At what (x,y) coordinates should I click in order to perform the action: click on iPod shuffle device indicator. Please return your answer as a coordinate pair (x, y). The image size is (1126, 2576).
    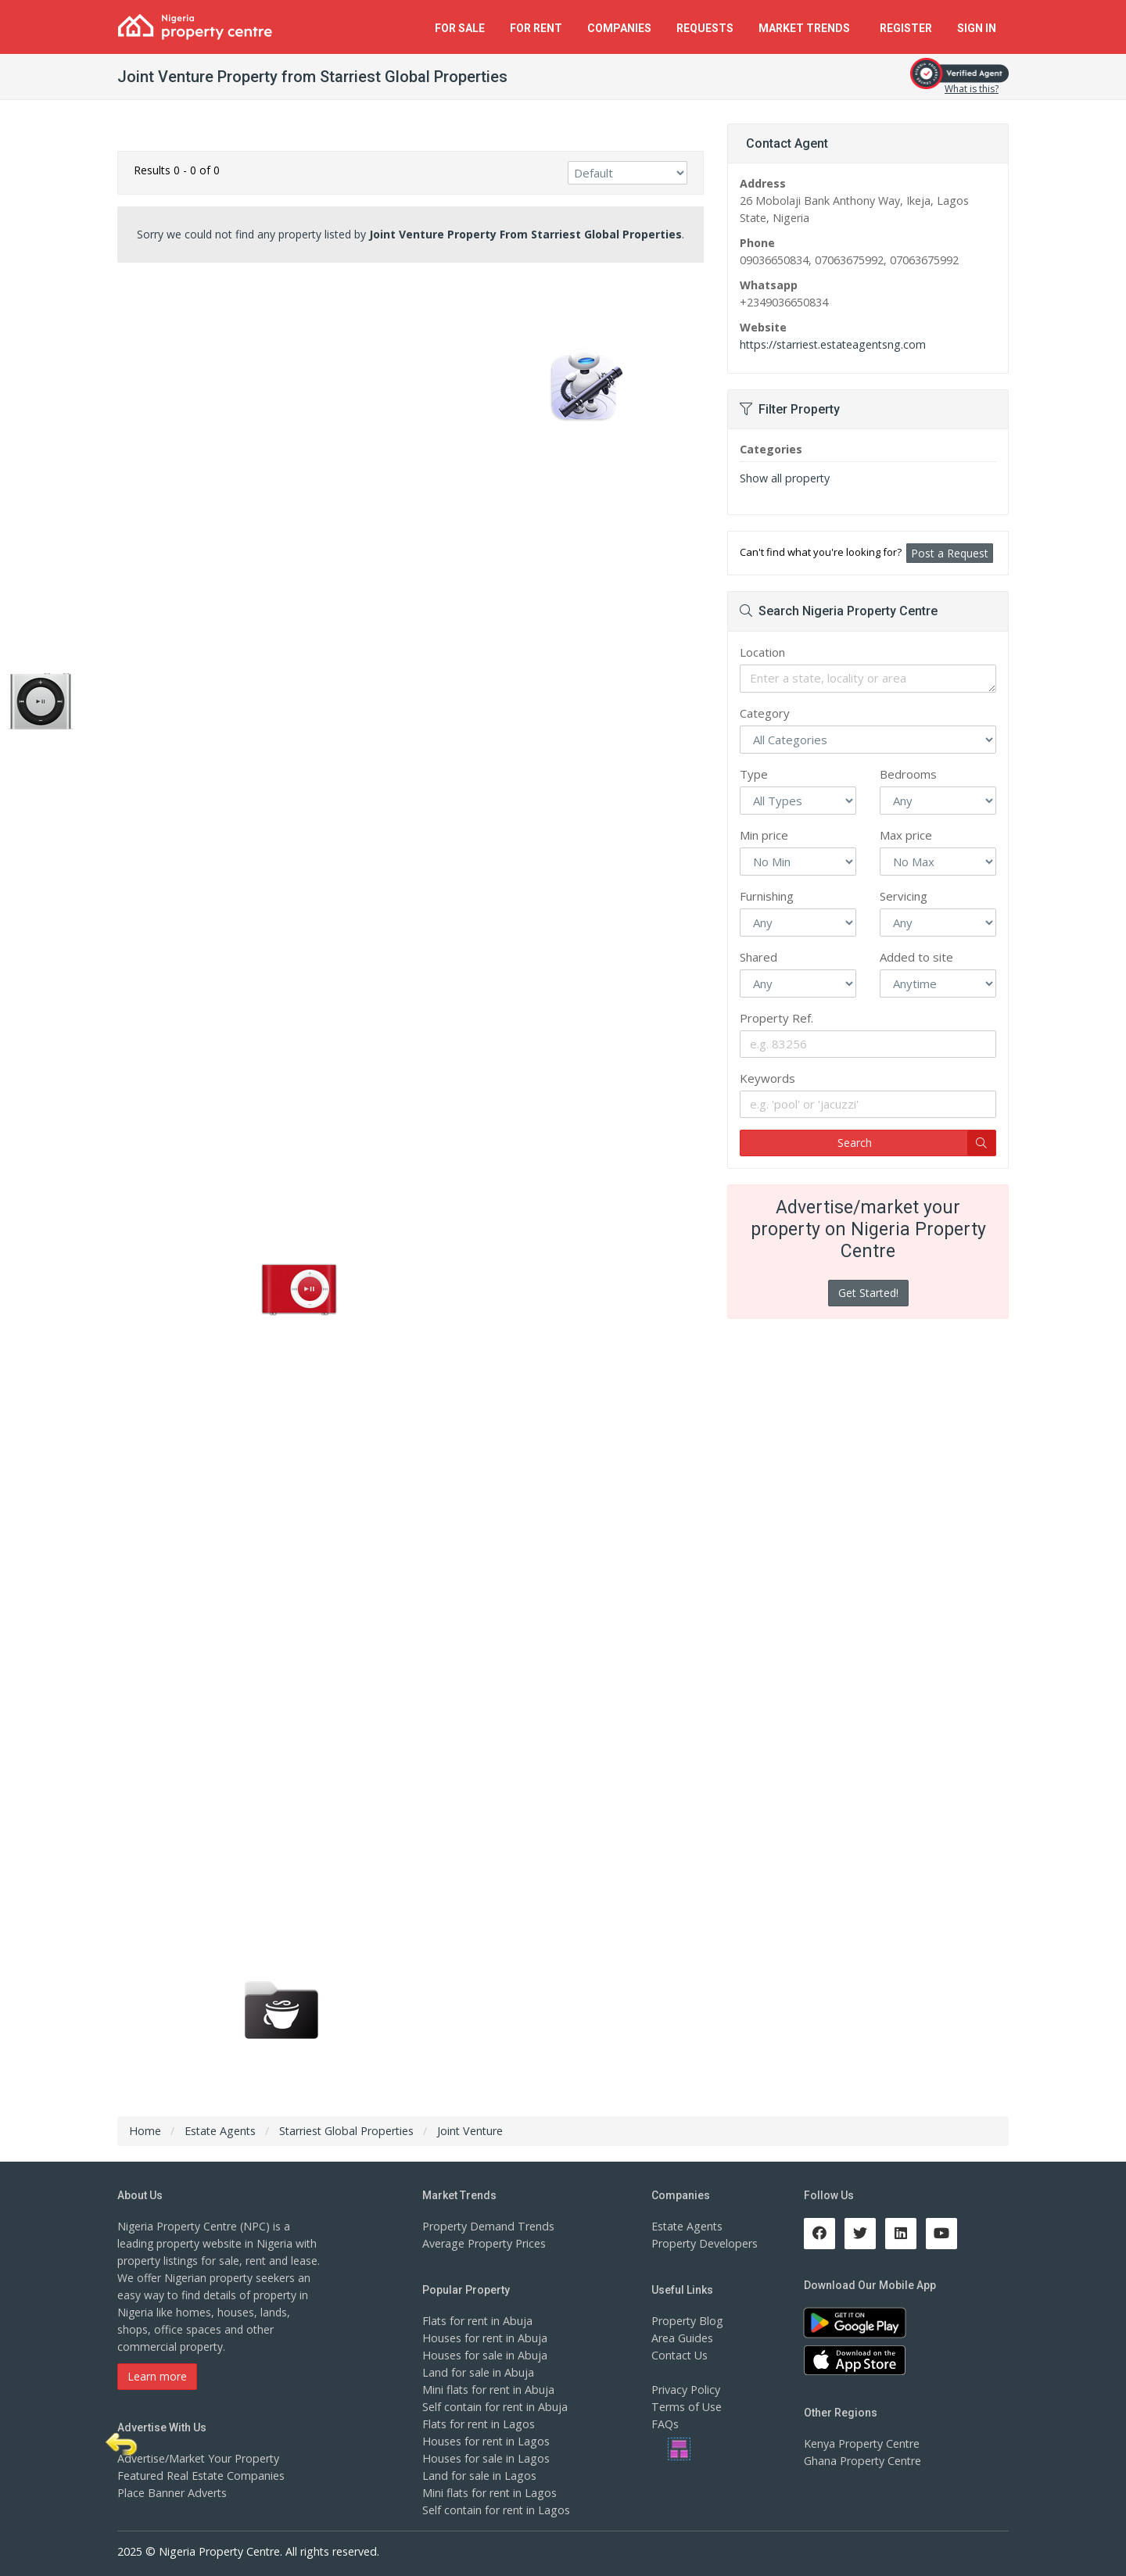
    Looking at the image, I should click on (299, 1275).